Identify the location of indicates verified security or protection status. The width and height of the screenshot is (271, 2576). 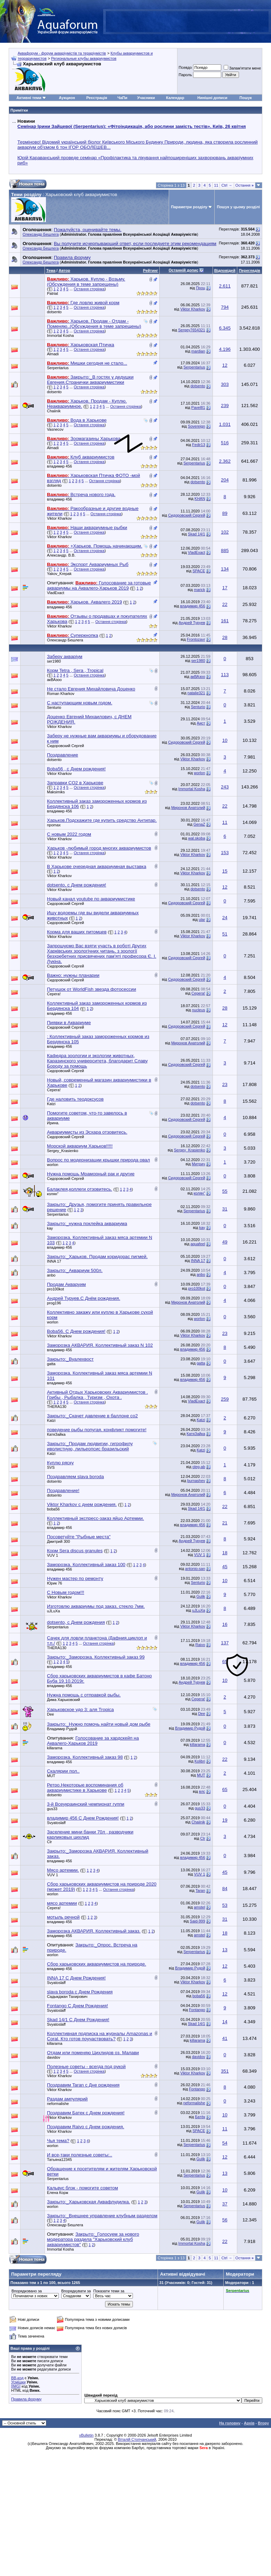
(237, 1665).